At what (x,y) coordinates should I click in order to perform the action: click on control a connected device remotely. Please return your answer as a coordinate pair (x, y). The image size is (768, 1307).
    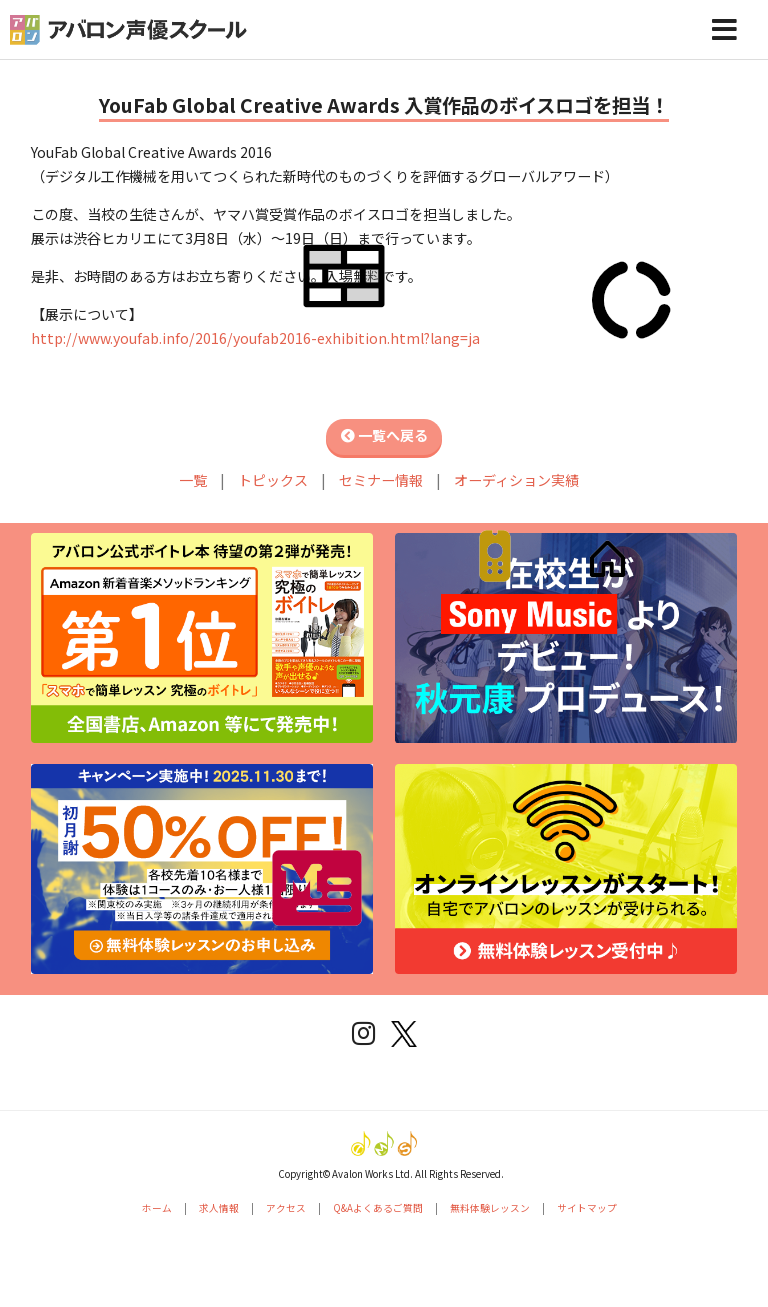
    Looking at the image, I should click on (495, 556).